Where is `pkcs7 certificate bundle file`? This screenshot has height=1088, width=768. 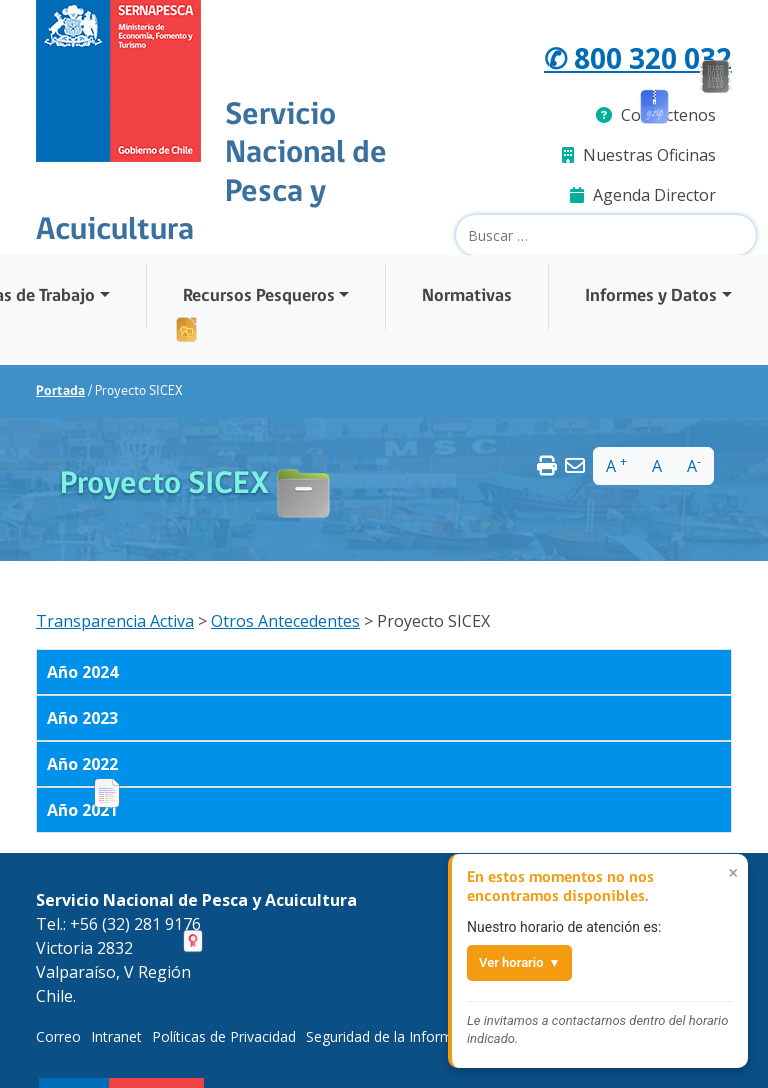 pkcs7 certificate bundle file is located at coordinates (193, 941).